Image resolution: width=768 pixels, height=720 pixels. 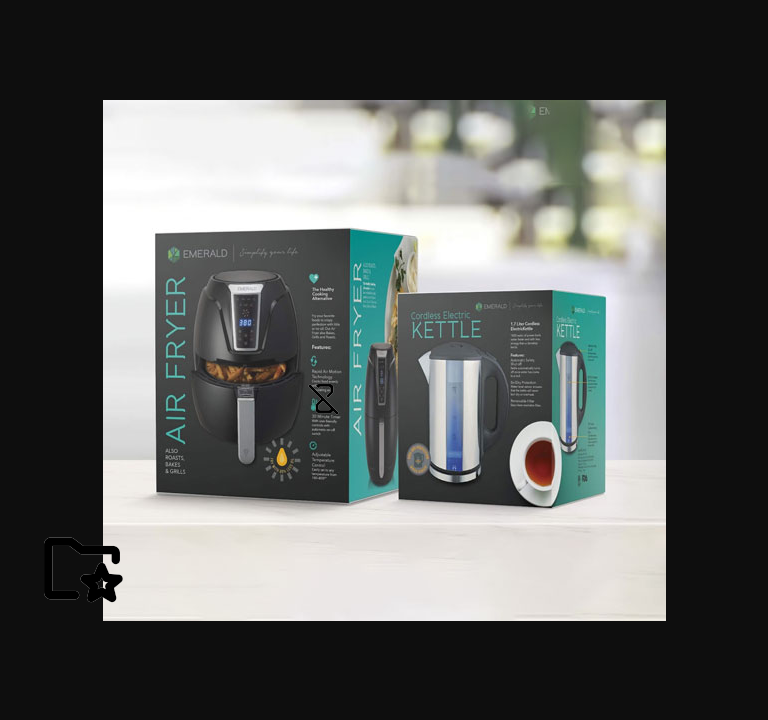 What do you see at coordinates (324, 398) in the screenshot?
I see `timer or countdown feature disabled` at bounding box center [324, 398].